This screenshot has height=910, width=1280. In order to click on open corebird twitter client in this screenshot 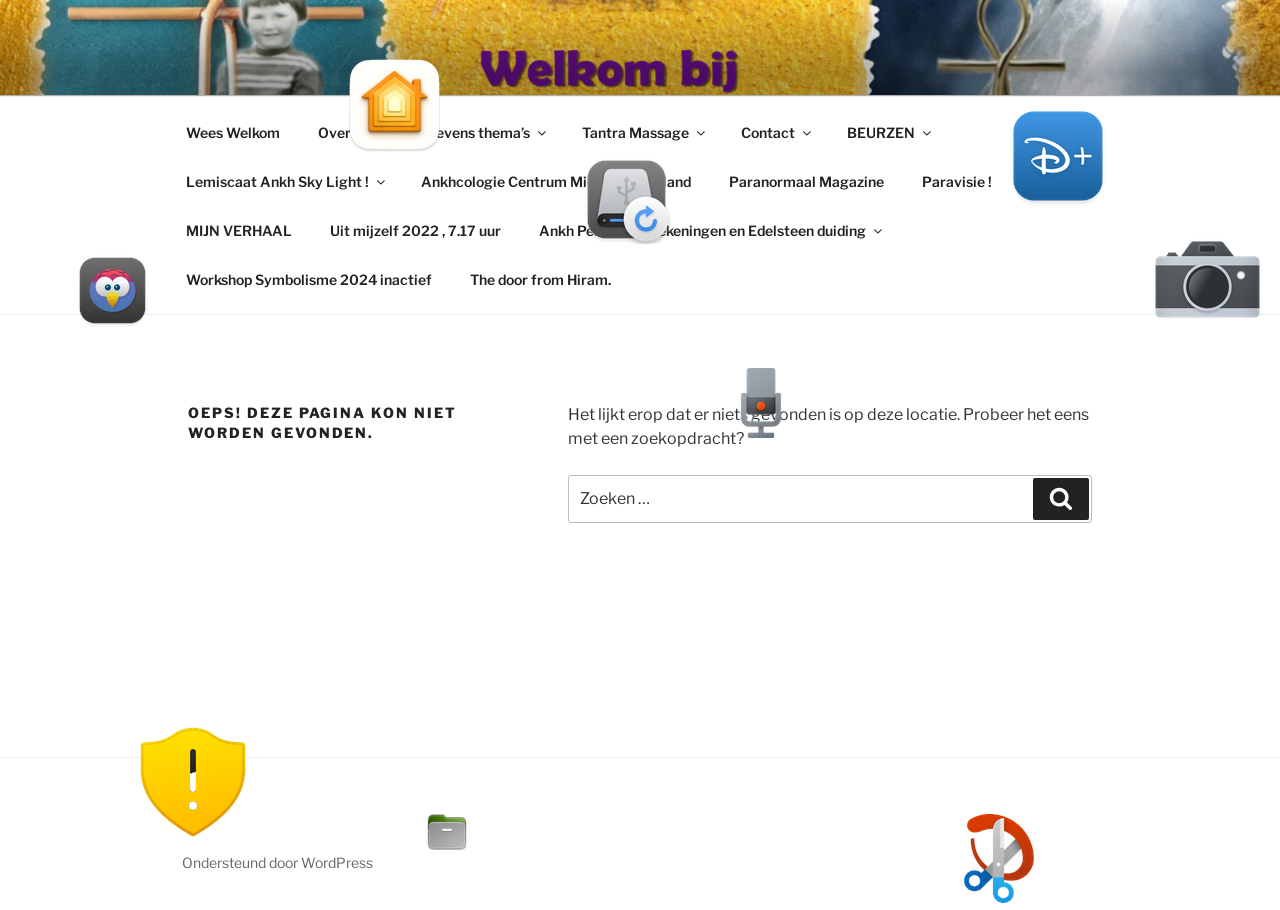, I will do `click(112, 290)`.